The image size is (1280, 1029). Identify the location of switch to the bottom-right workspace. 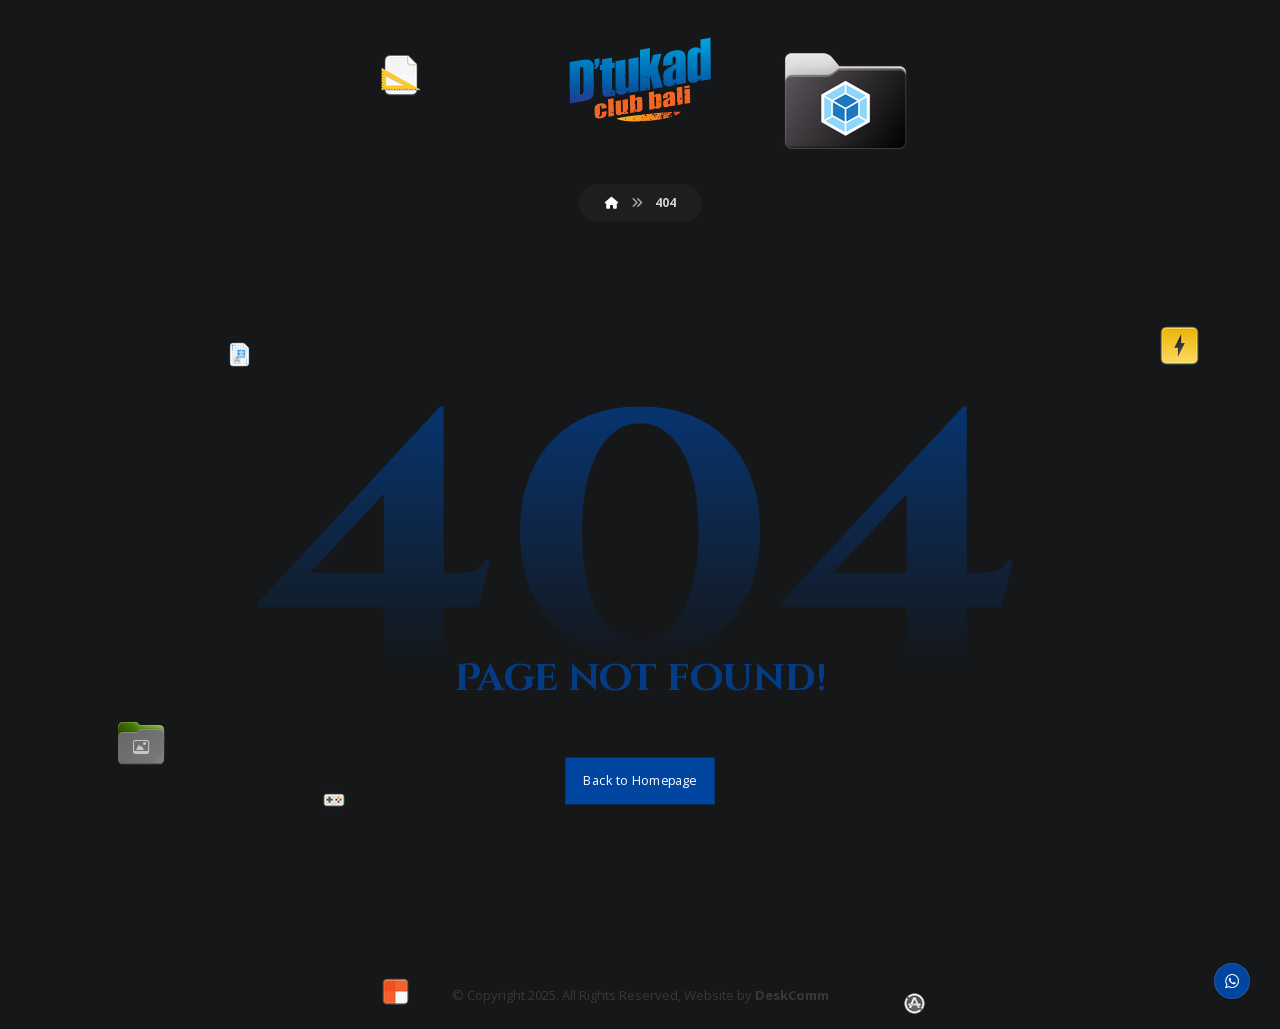
(395, 991).